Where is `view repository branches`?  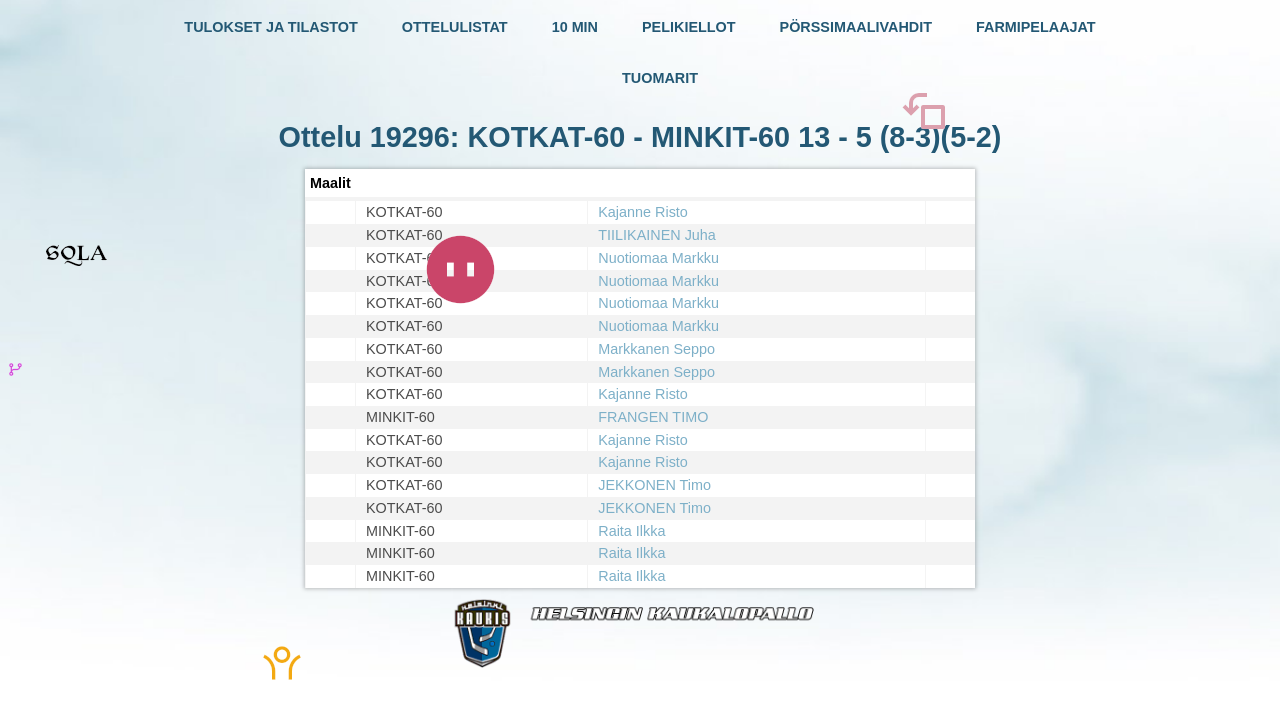 view repository branches is located at coordinates (15, 369).